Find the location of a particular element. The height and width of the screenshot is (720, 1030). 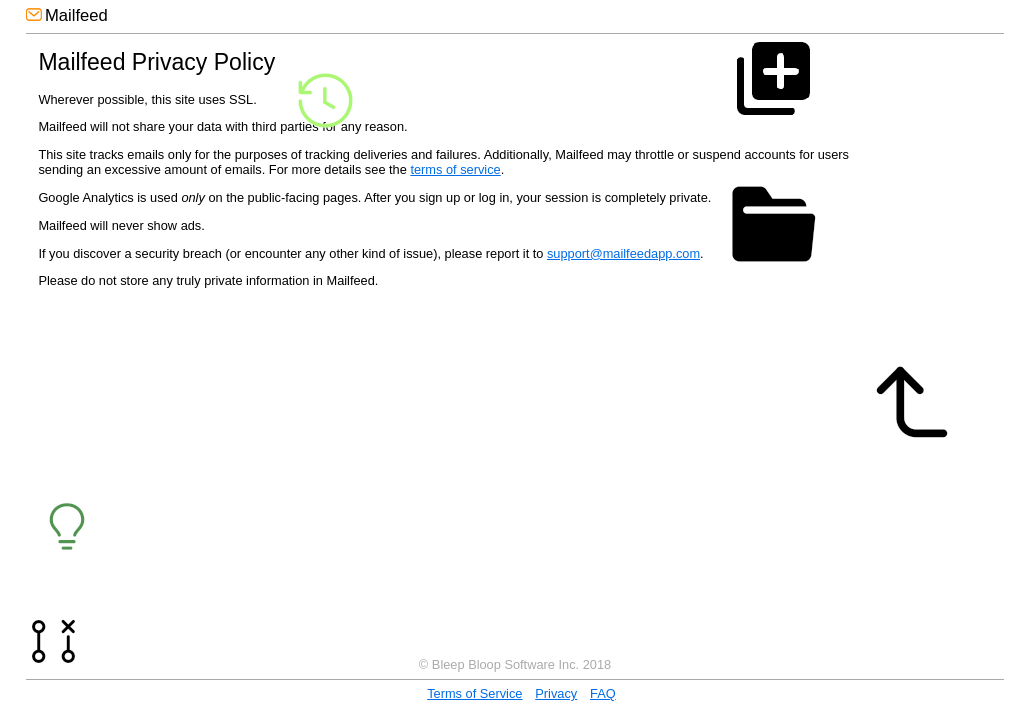

add a new photo to your collection is located at coordinates (773, 78).